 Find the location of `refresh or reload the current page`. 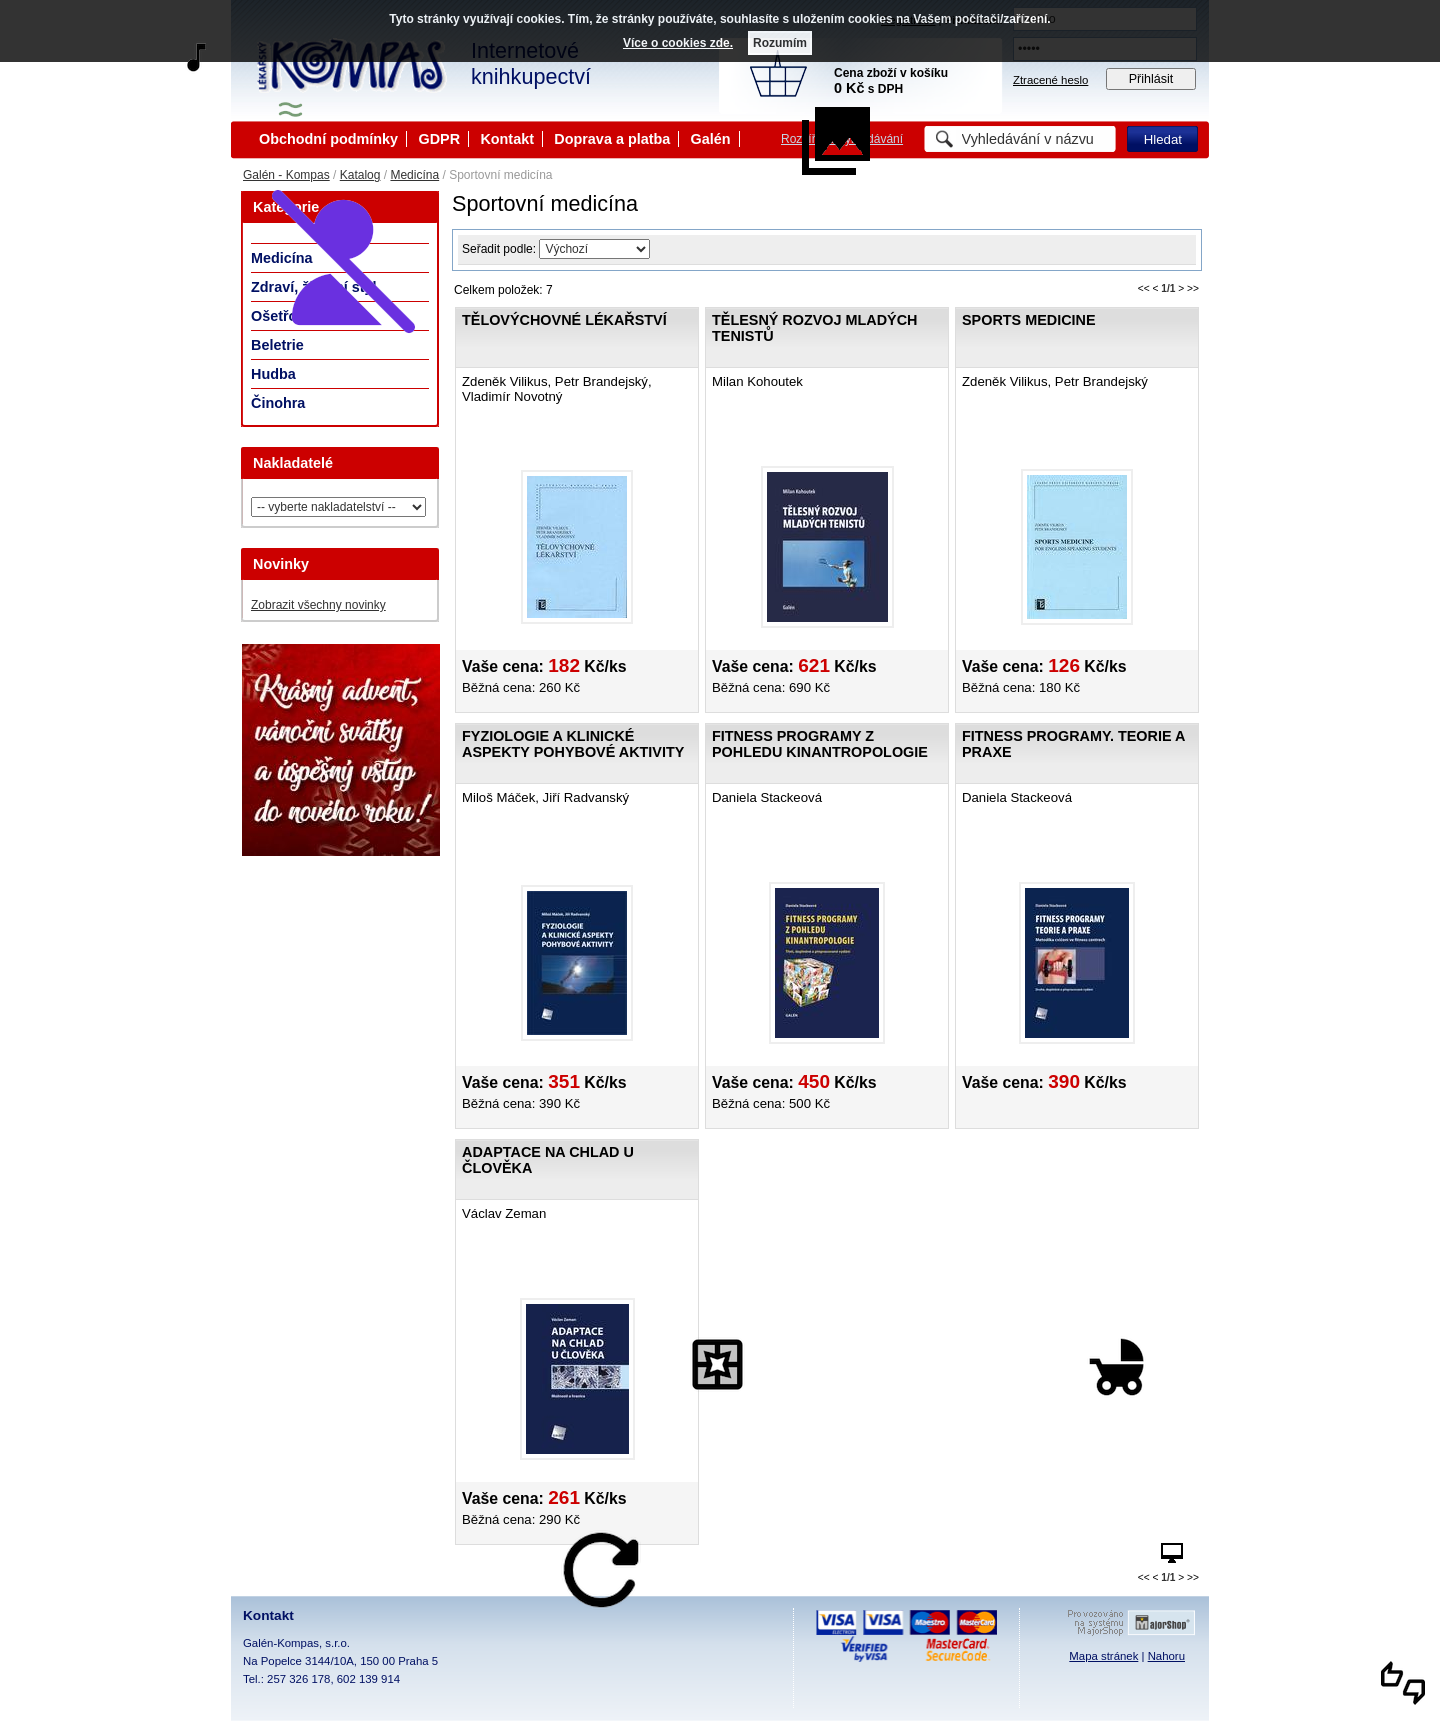

refresh or reload the current page is located at coordinates (601, 1570).